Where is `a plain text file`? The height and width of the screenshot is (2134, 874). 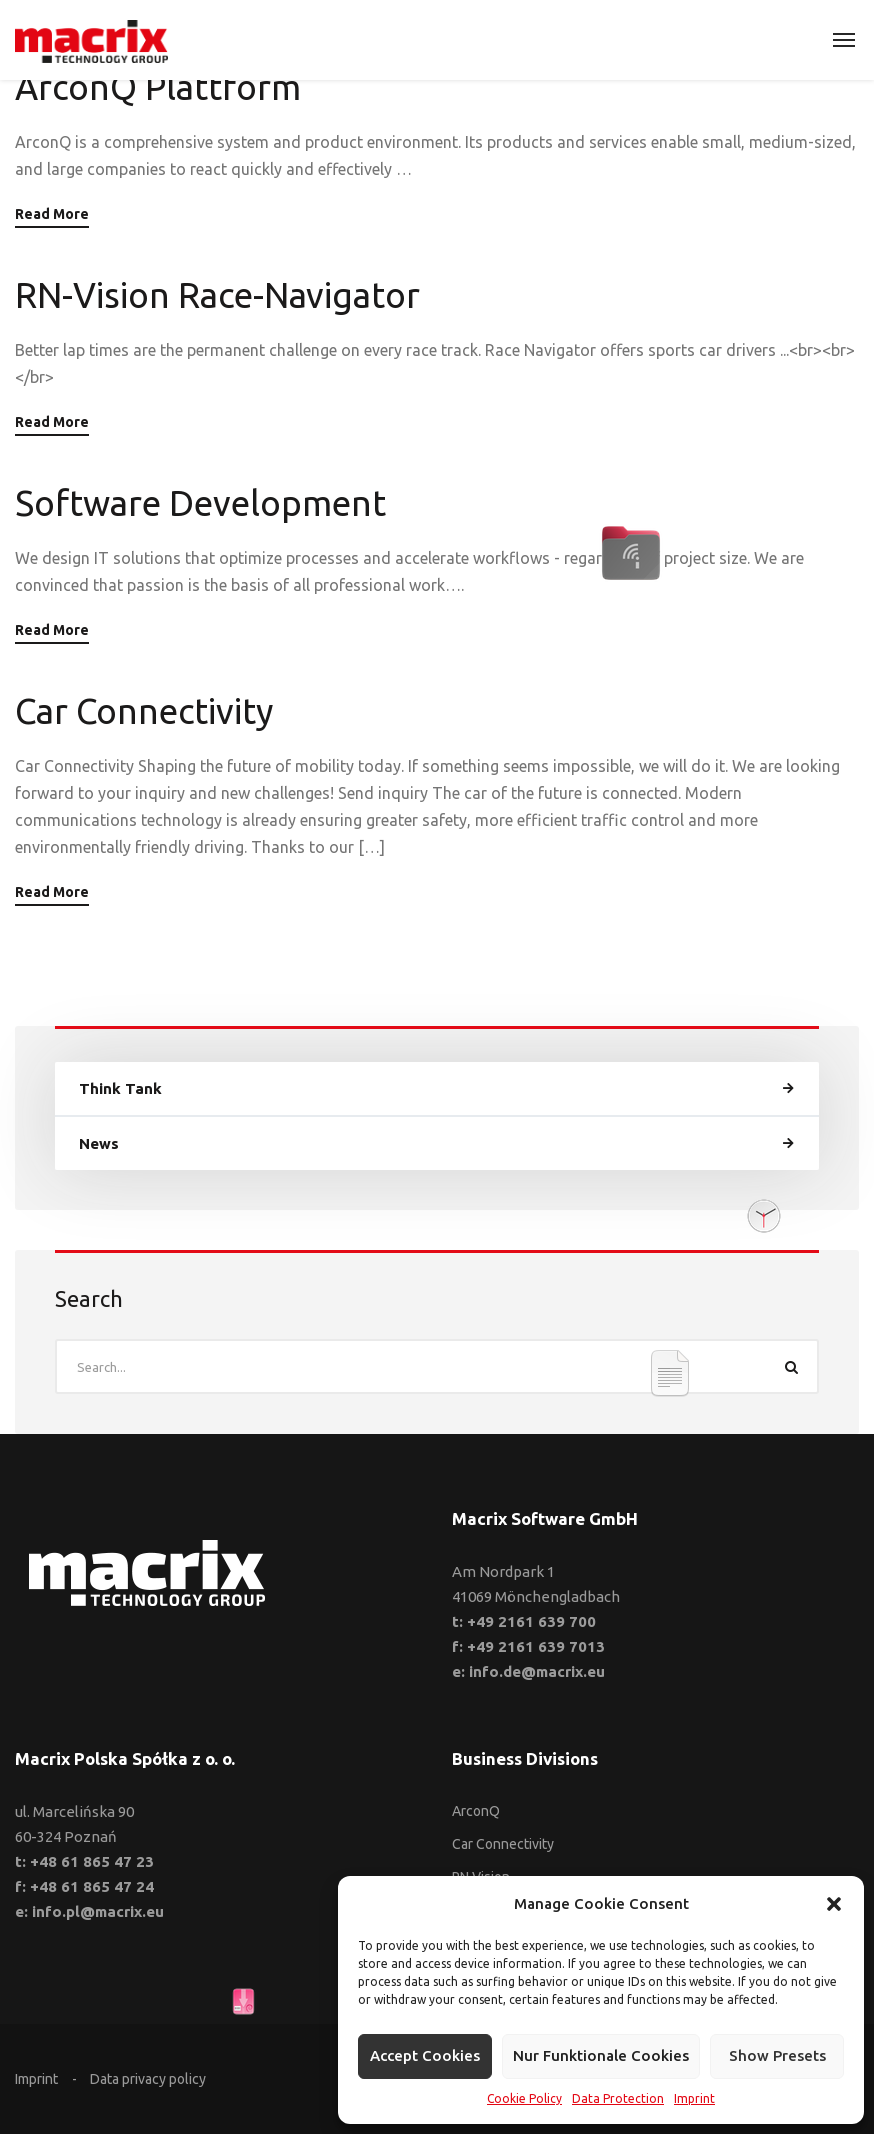 a plain text file is located at coordinates (670, 1373).